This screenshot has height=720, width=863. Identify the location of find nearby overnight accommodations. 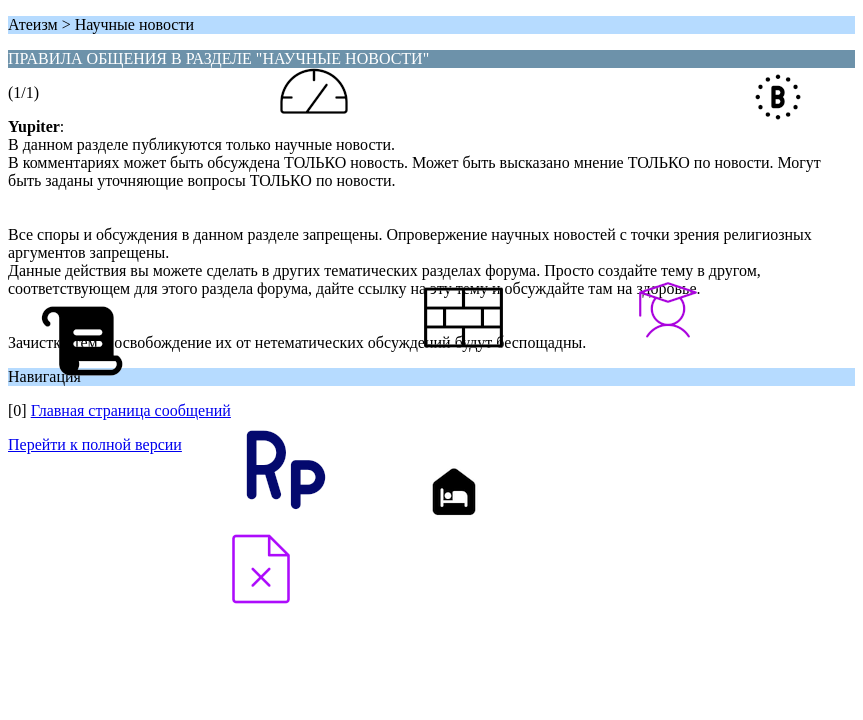
(454, 491).